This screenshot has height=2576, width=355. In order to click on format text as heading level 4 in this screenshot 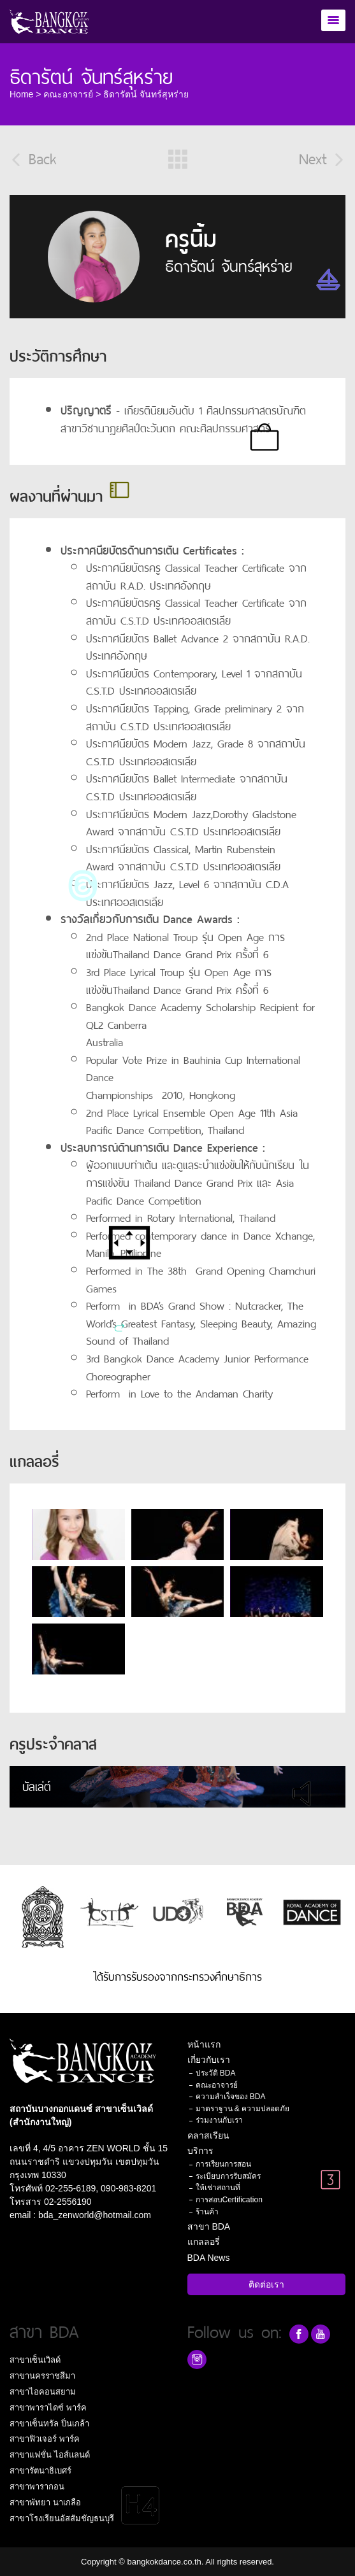, I will do `click(140, 2505)`.